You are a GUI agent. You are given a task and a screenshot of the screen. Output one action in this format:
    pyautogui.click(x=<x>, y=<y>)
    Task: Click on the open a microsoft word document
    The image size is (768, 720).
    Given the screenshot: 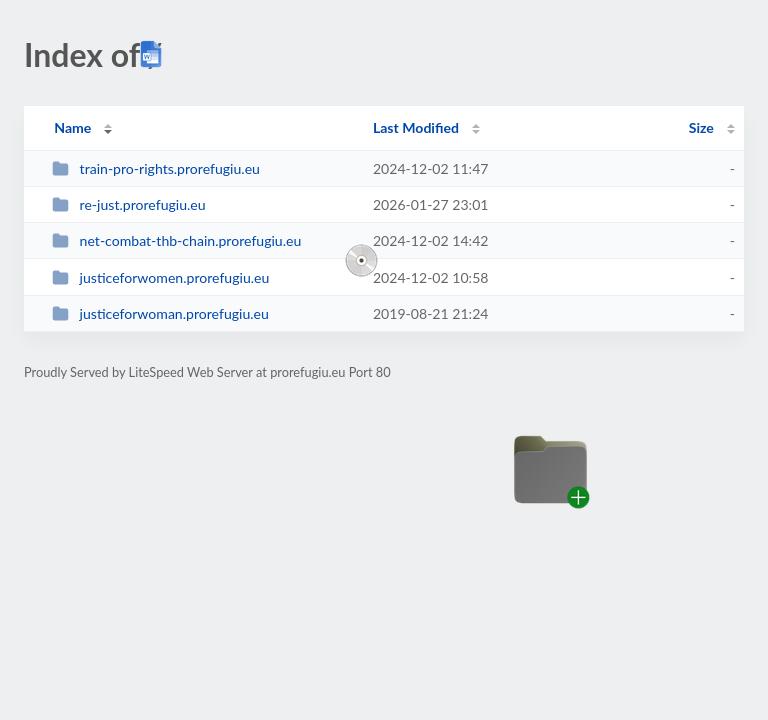 What is the action you would take?
    pyautogui.click(x=151, y=54)
    